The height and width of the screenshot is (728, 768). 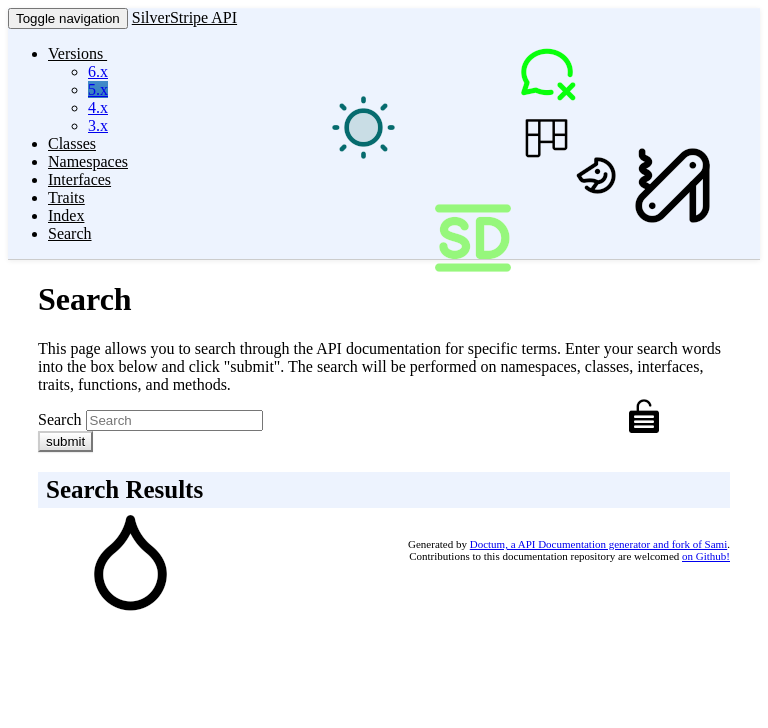 I want to click on adjust water or hydration settings, so click(x=130, y=560).